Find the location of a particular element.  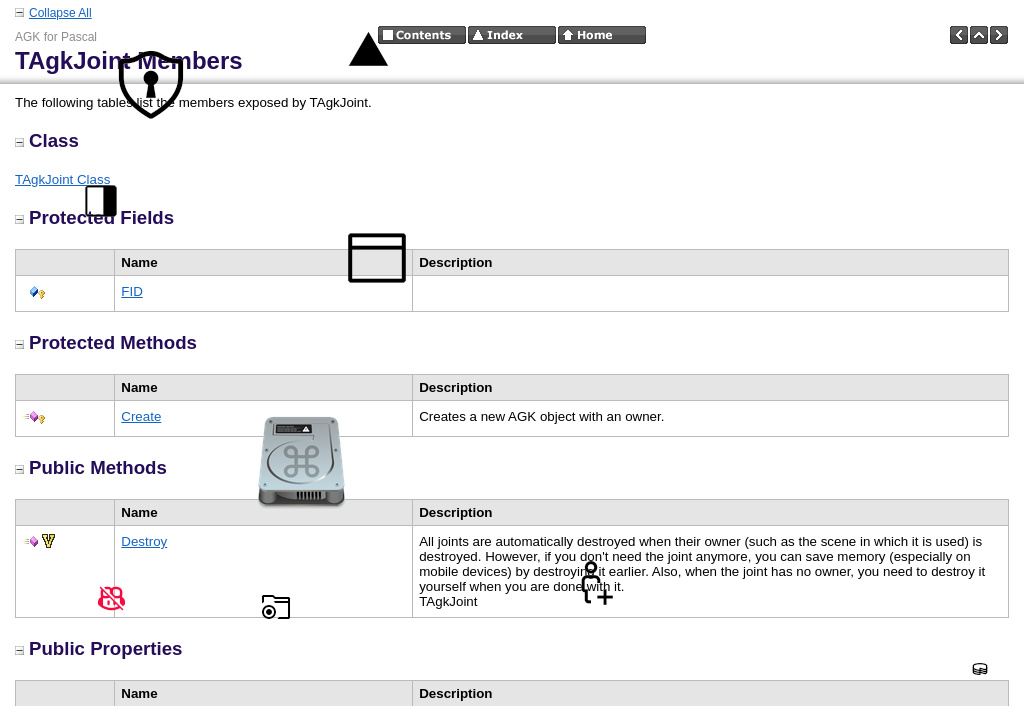

navigate to the root directory is located at coordinates (276, 607).